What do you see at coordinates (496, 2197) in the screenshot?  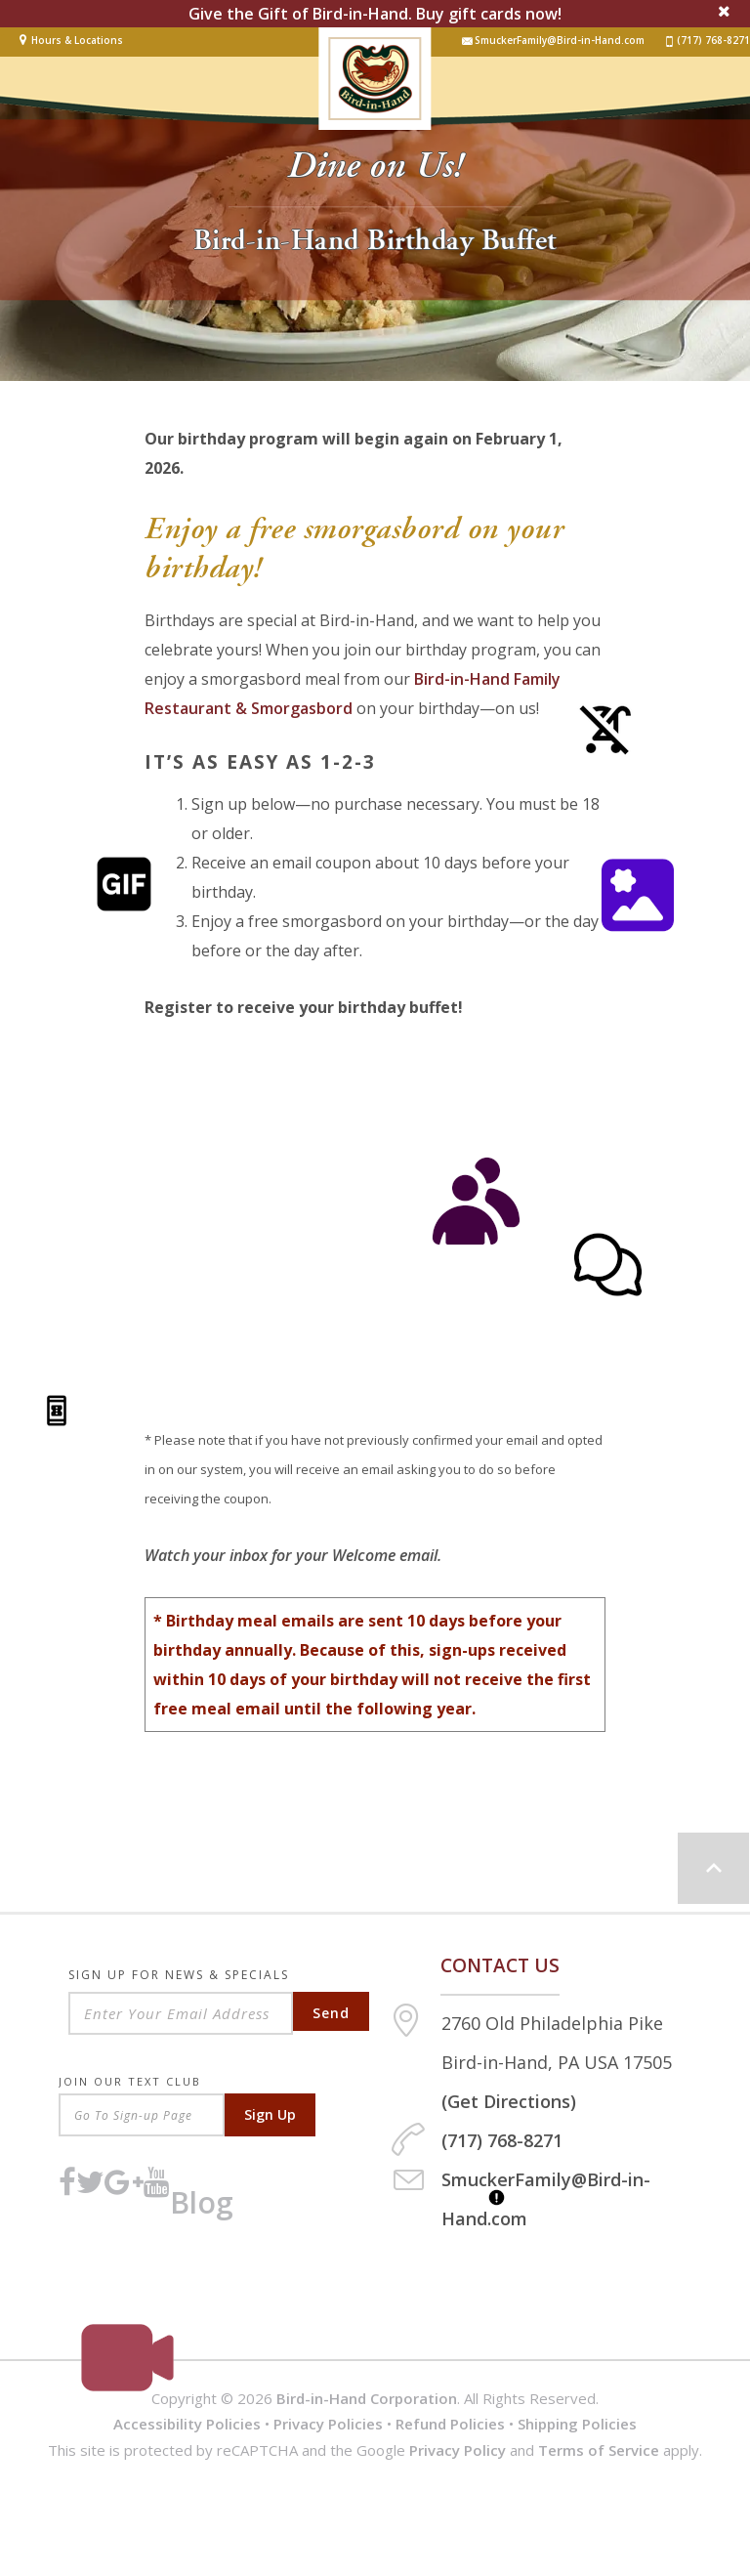 I see `indicates an error or problem has occurred` at bounding box center [496, 2197].